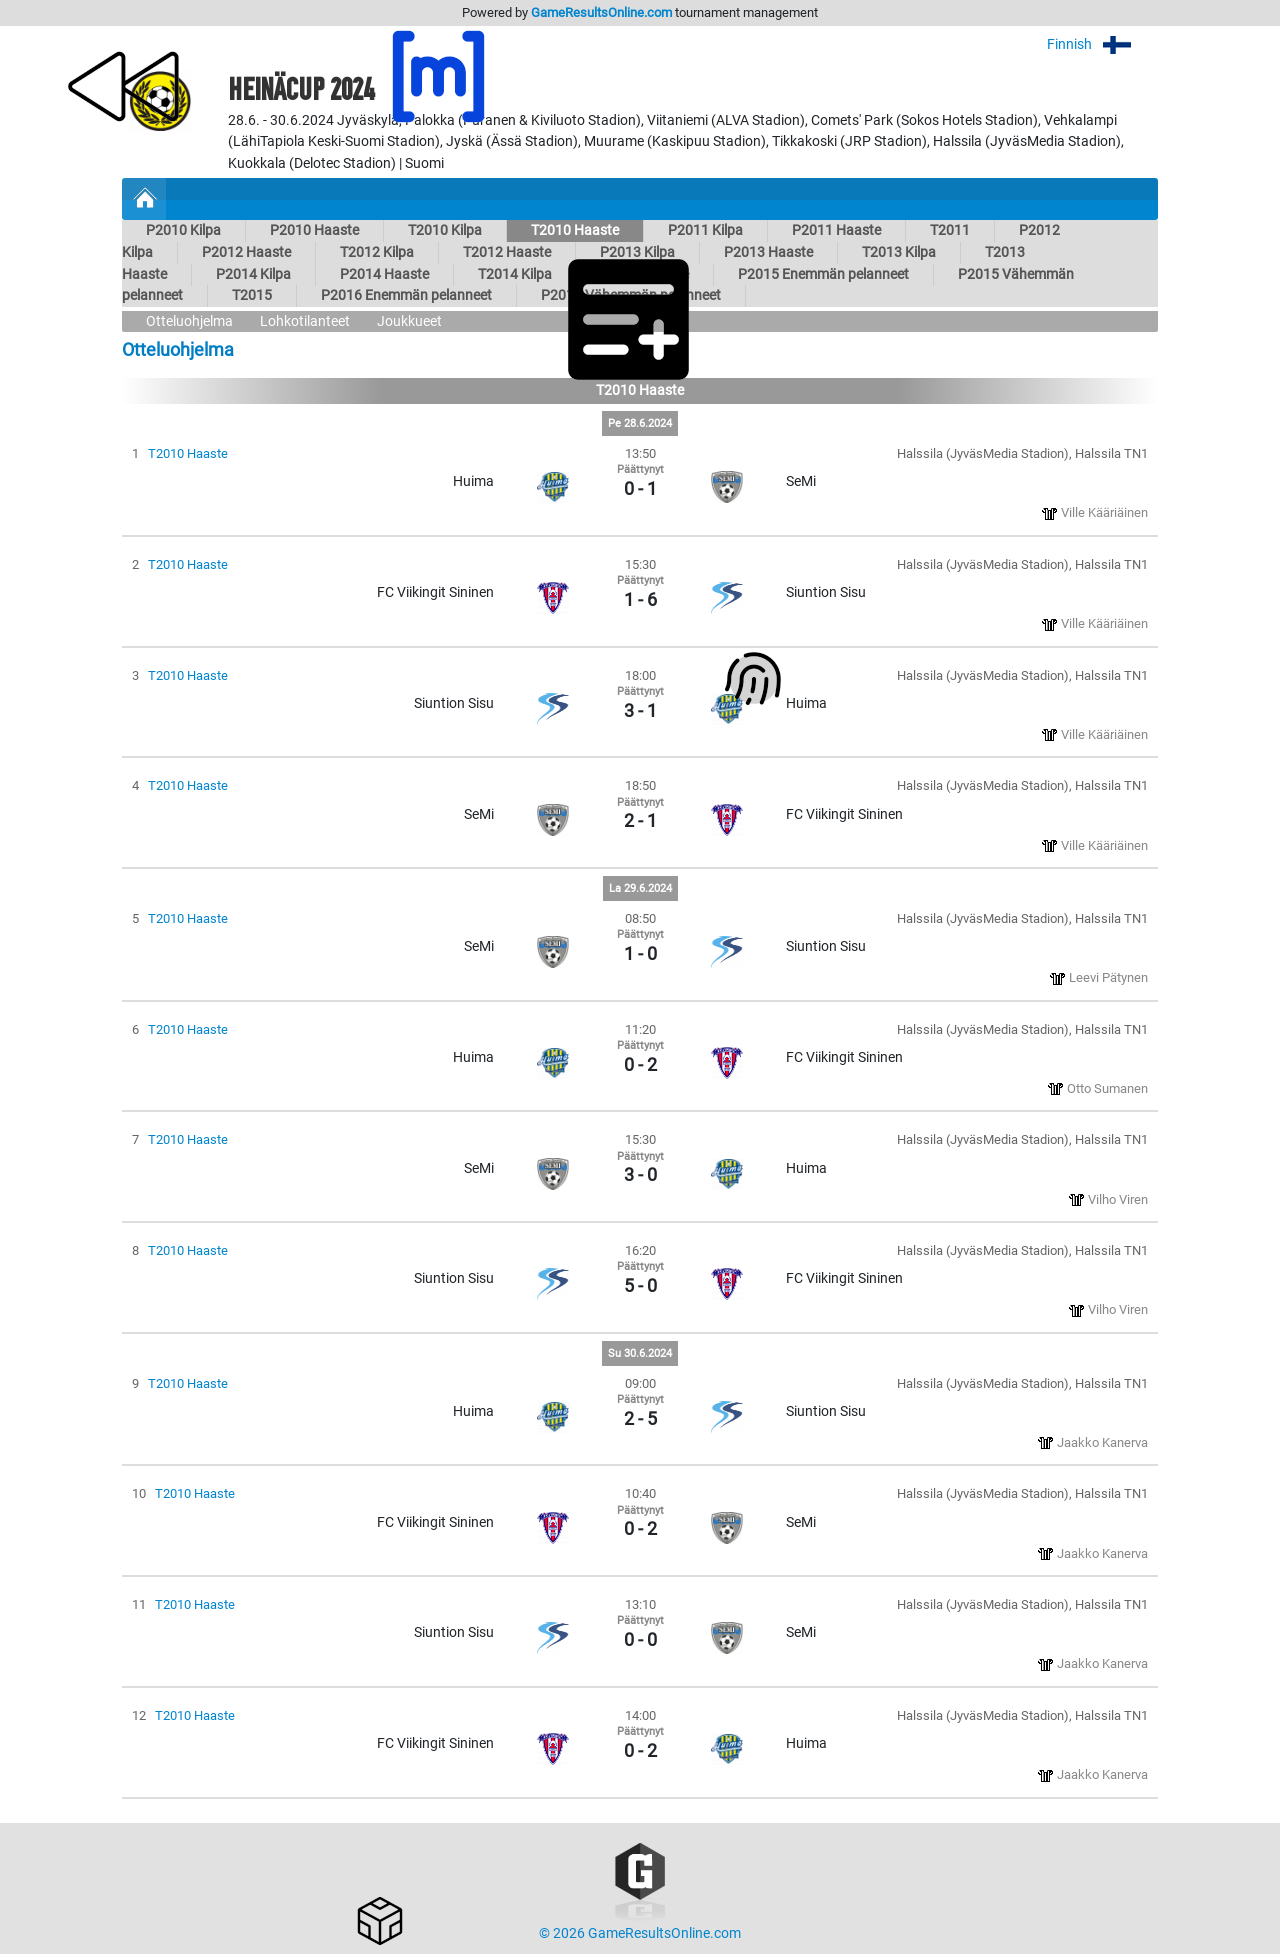 This screenshot has height=1954, width=1280. I want to click on add a new item to the list, so click(628, 319).